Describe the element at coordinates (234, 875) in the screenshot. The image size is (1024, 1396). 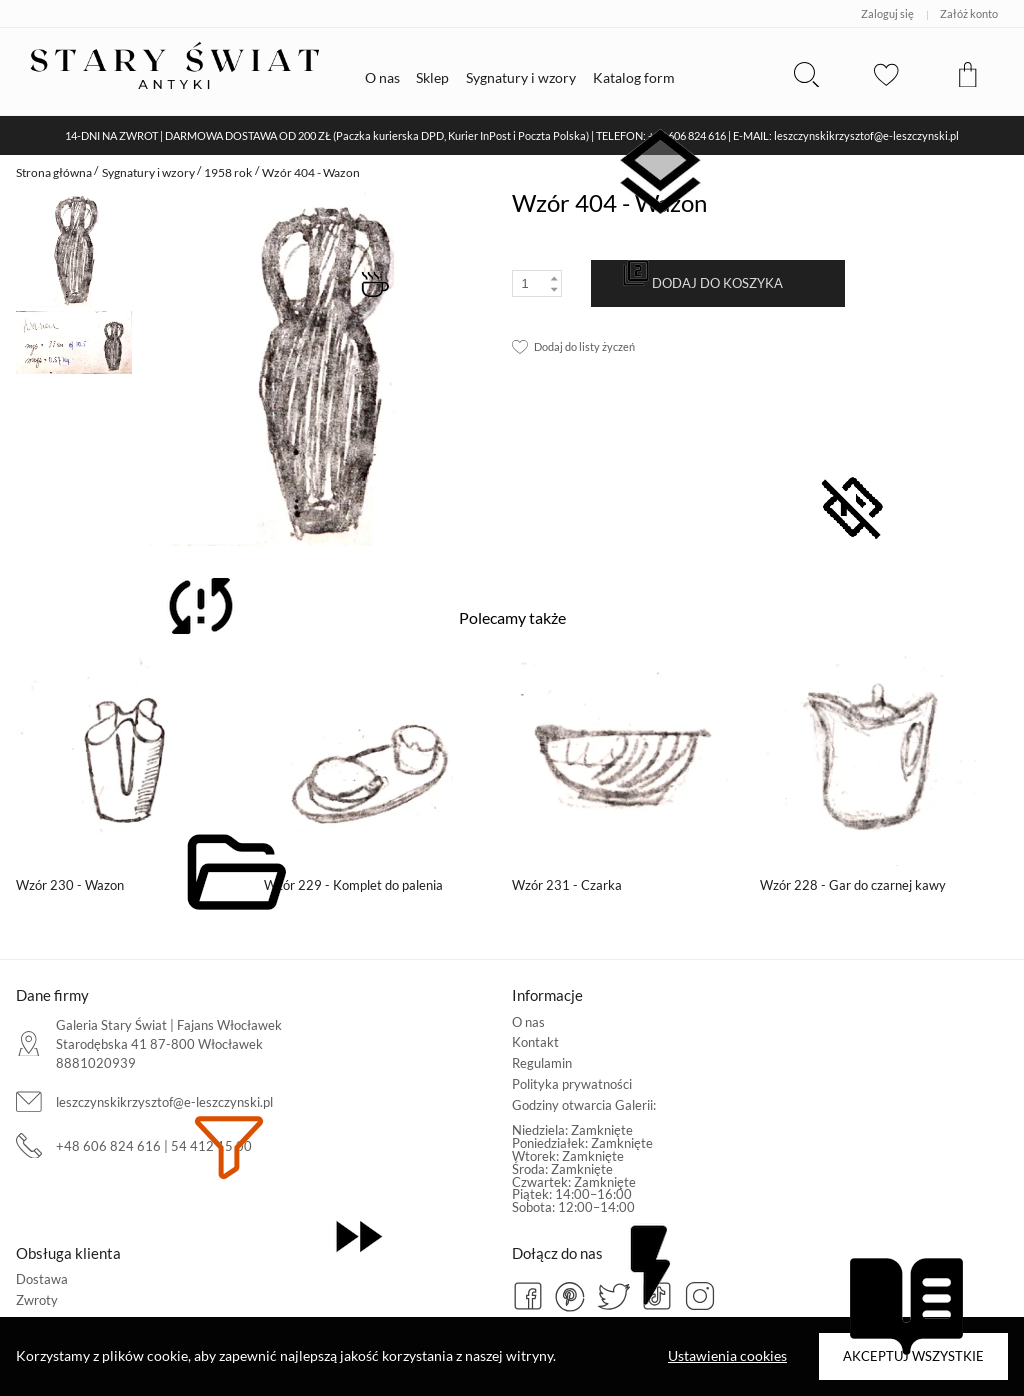
I see `open folder to view contents` at that location.